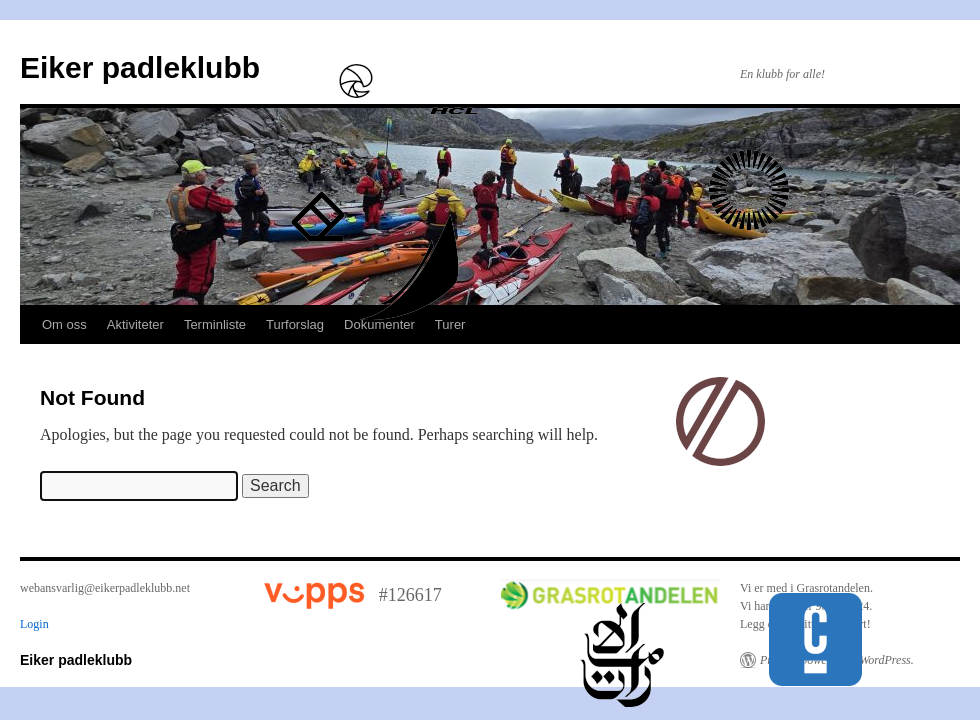 The height and width of the screenshot is (720, 980). Describe the element at coordinates (622, 655) in the screenshot. I see `emirates airline logo` at that location.